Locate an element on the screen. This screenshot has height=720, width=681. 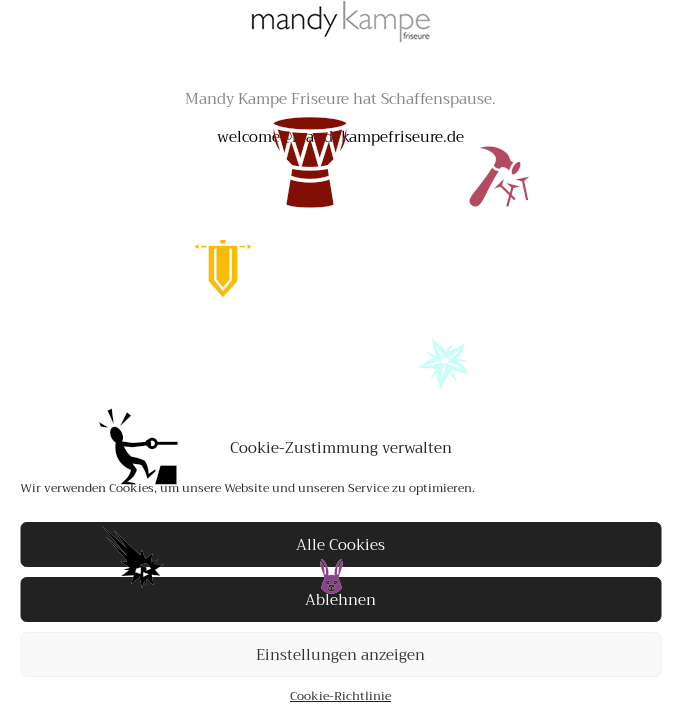
access construction or building tools is located at coordinates (499, 176).